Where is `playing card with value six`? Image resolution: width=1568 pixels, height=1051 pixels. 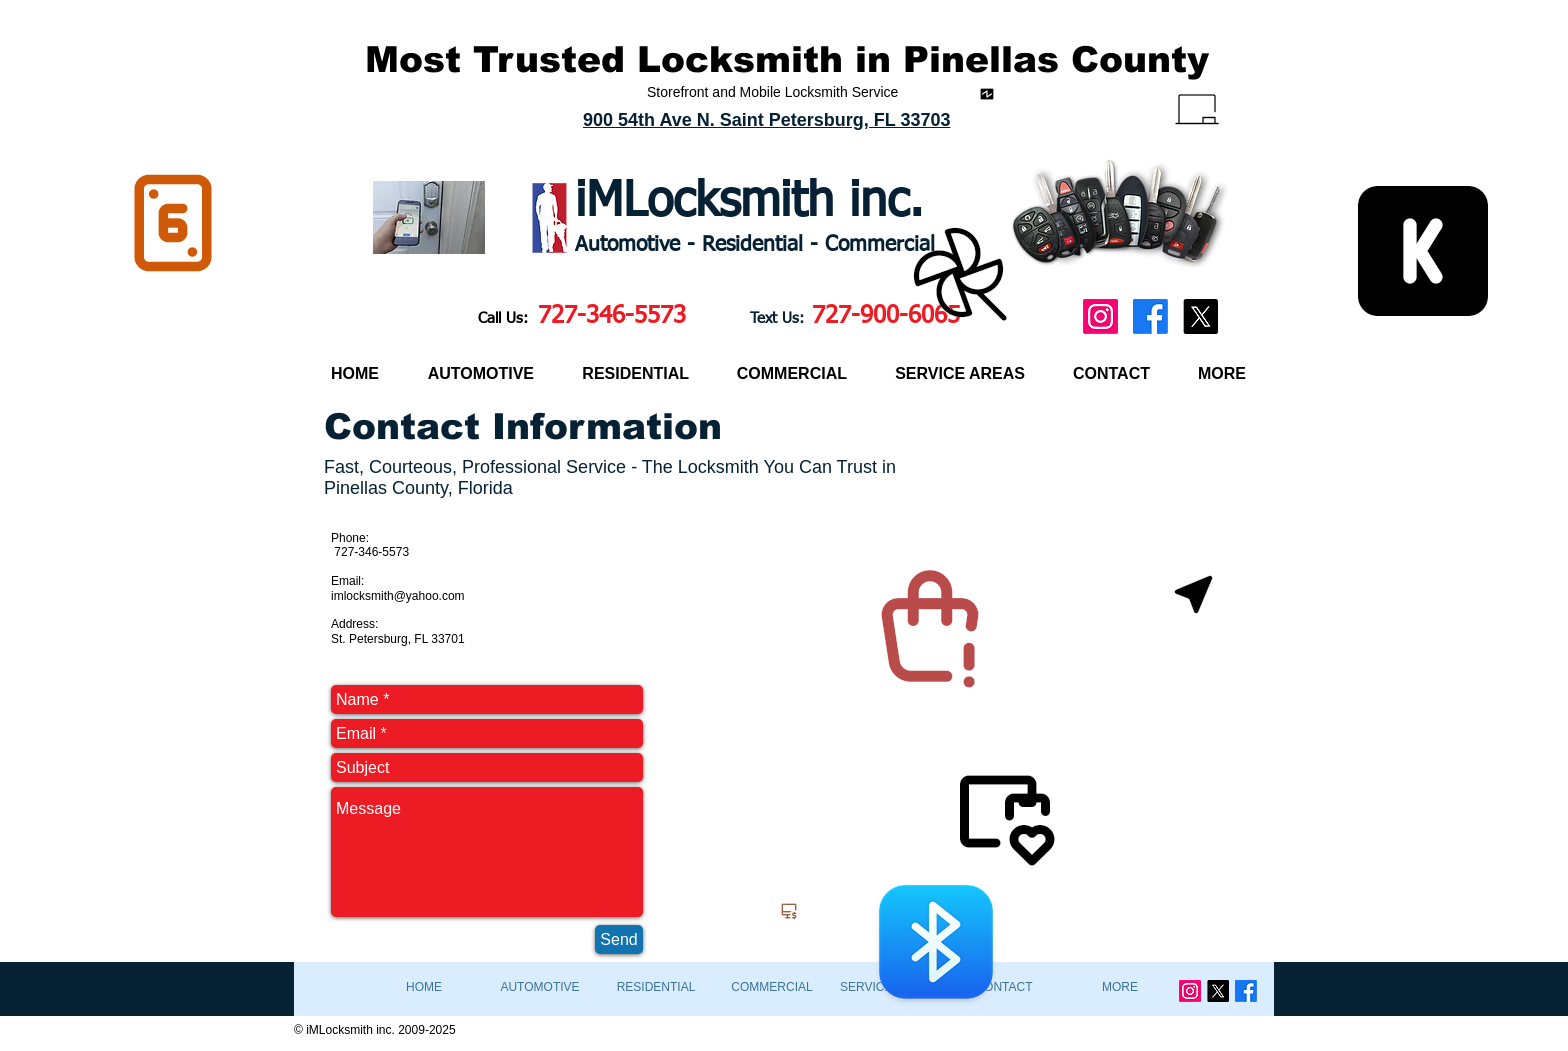
playing card with value six is located at coordinates (173, 223).